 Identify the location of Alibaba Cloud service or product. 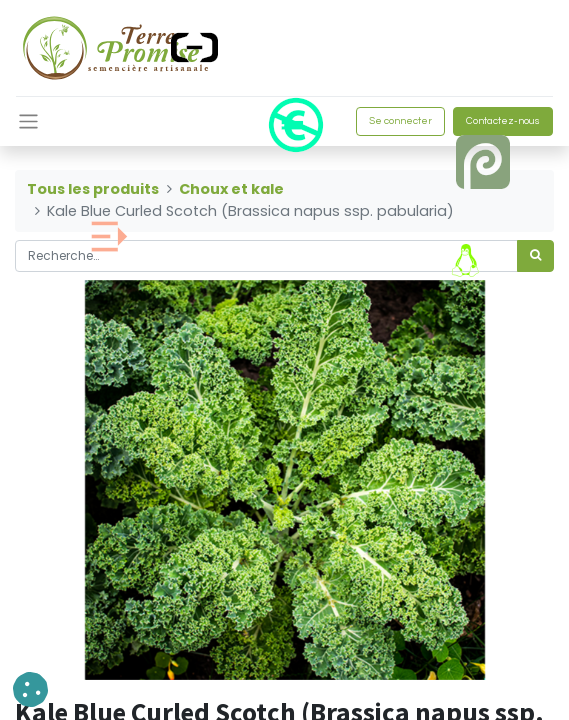
(194, 47).